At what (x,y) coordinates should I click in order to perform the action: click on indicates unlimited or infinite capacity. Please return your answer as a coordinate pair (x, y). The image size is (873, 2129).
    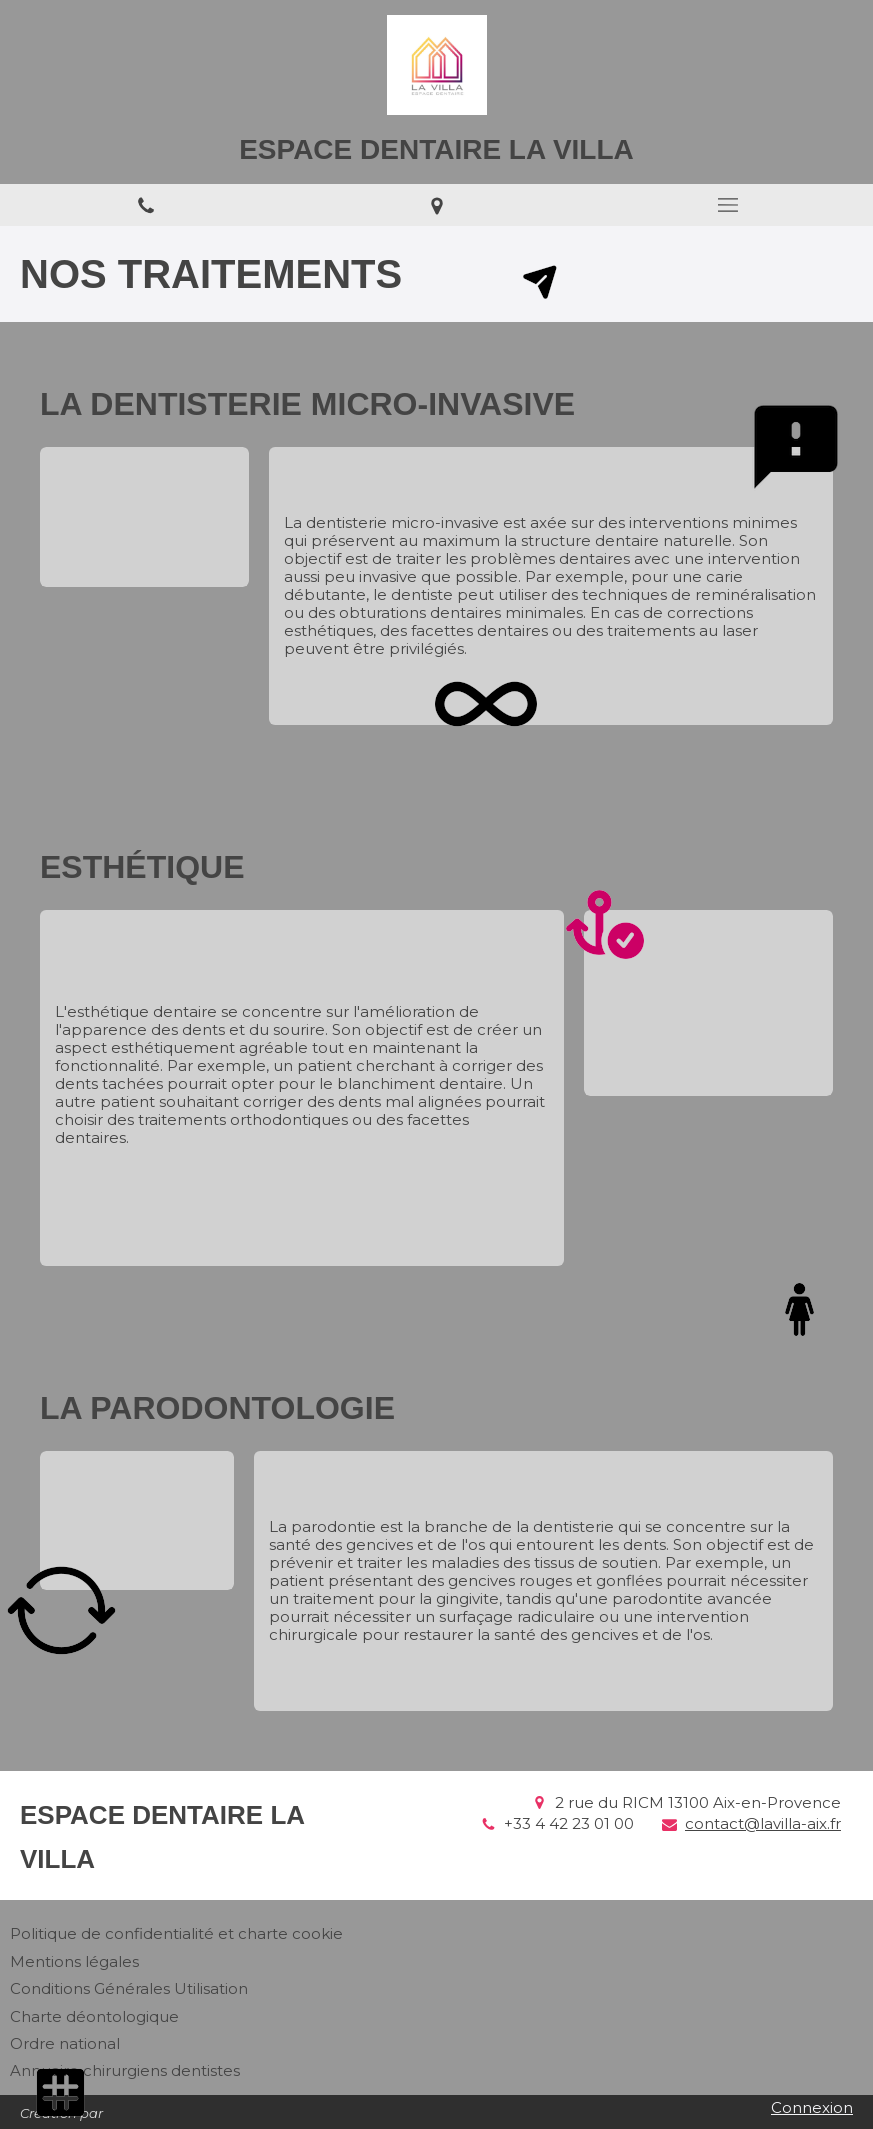
    Looking at the image, I should click on (486, 704).